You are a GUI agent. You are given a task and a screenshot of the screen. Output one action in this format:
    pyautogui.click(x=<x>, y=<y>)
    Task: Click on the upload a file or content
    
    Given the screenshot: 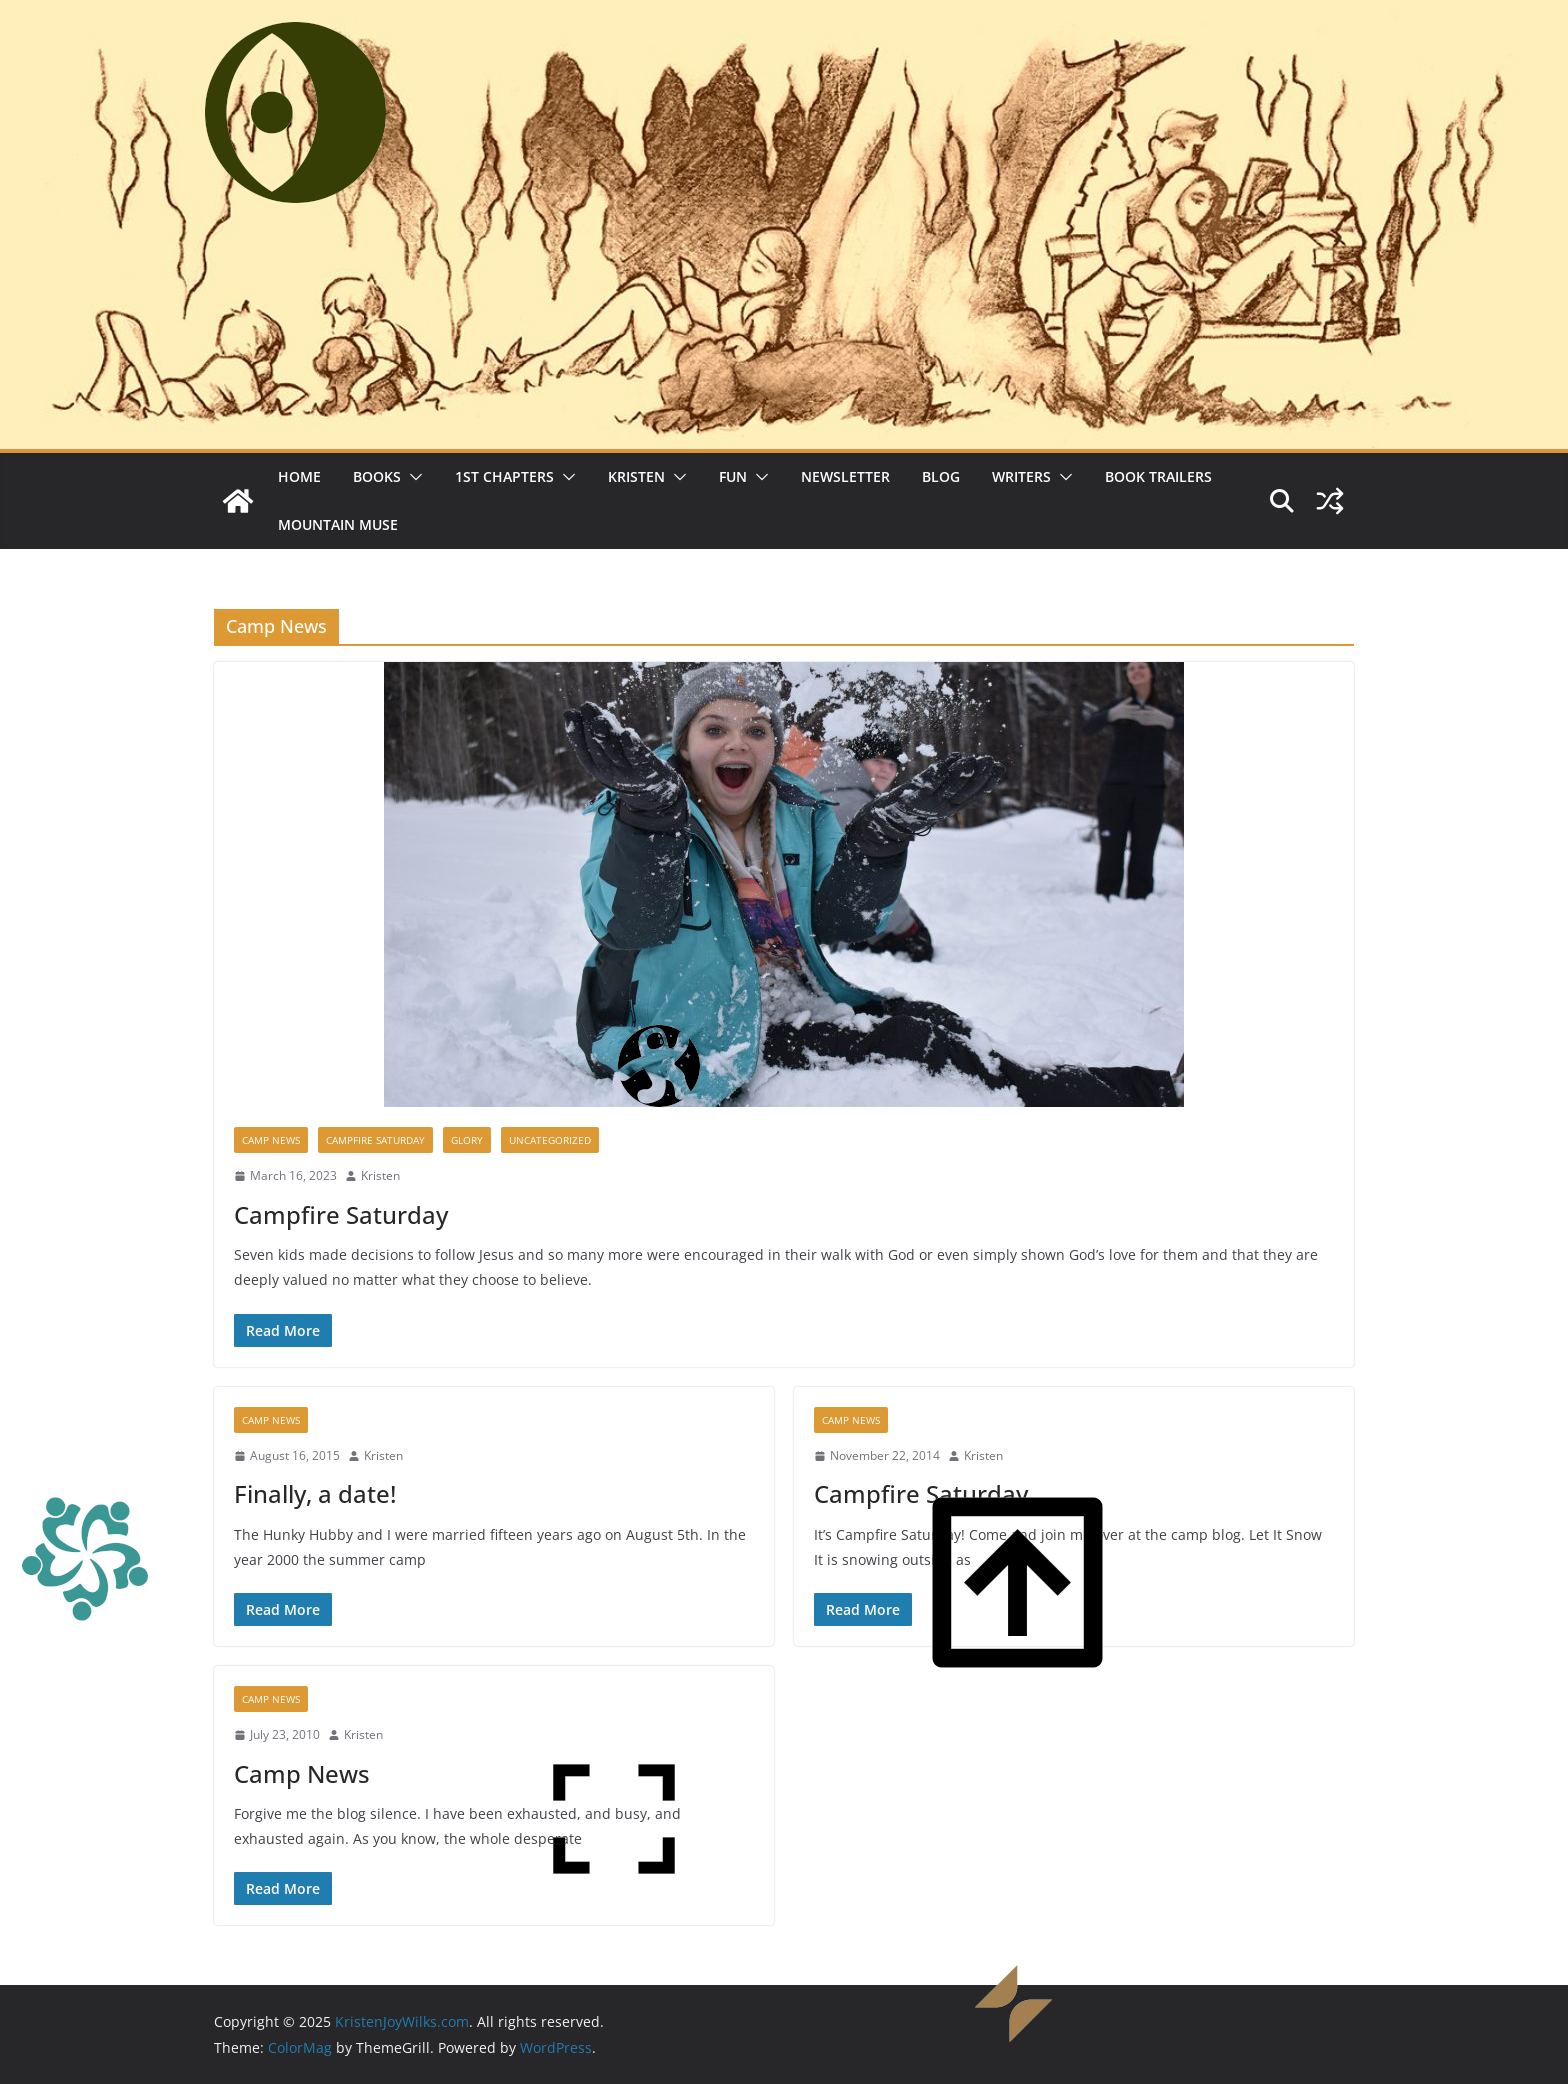 What is the action you would take?
    pyautogui.click(x=1017, y=1582)
    